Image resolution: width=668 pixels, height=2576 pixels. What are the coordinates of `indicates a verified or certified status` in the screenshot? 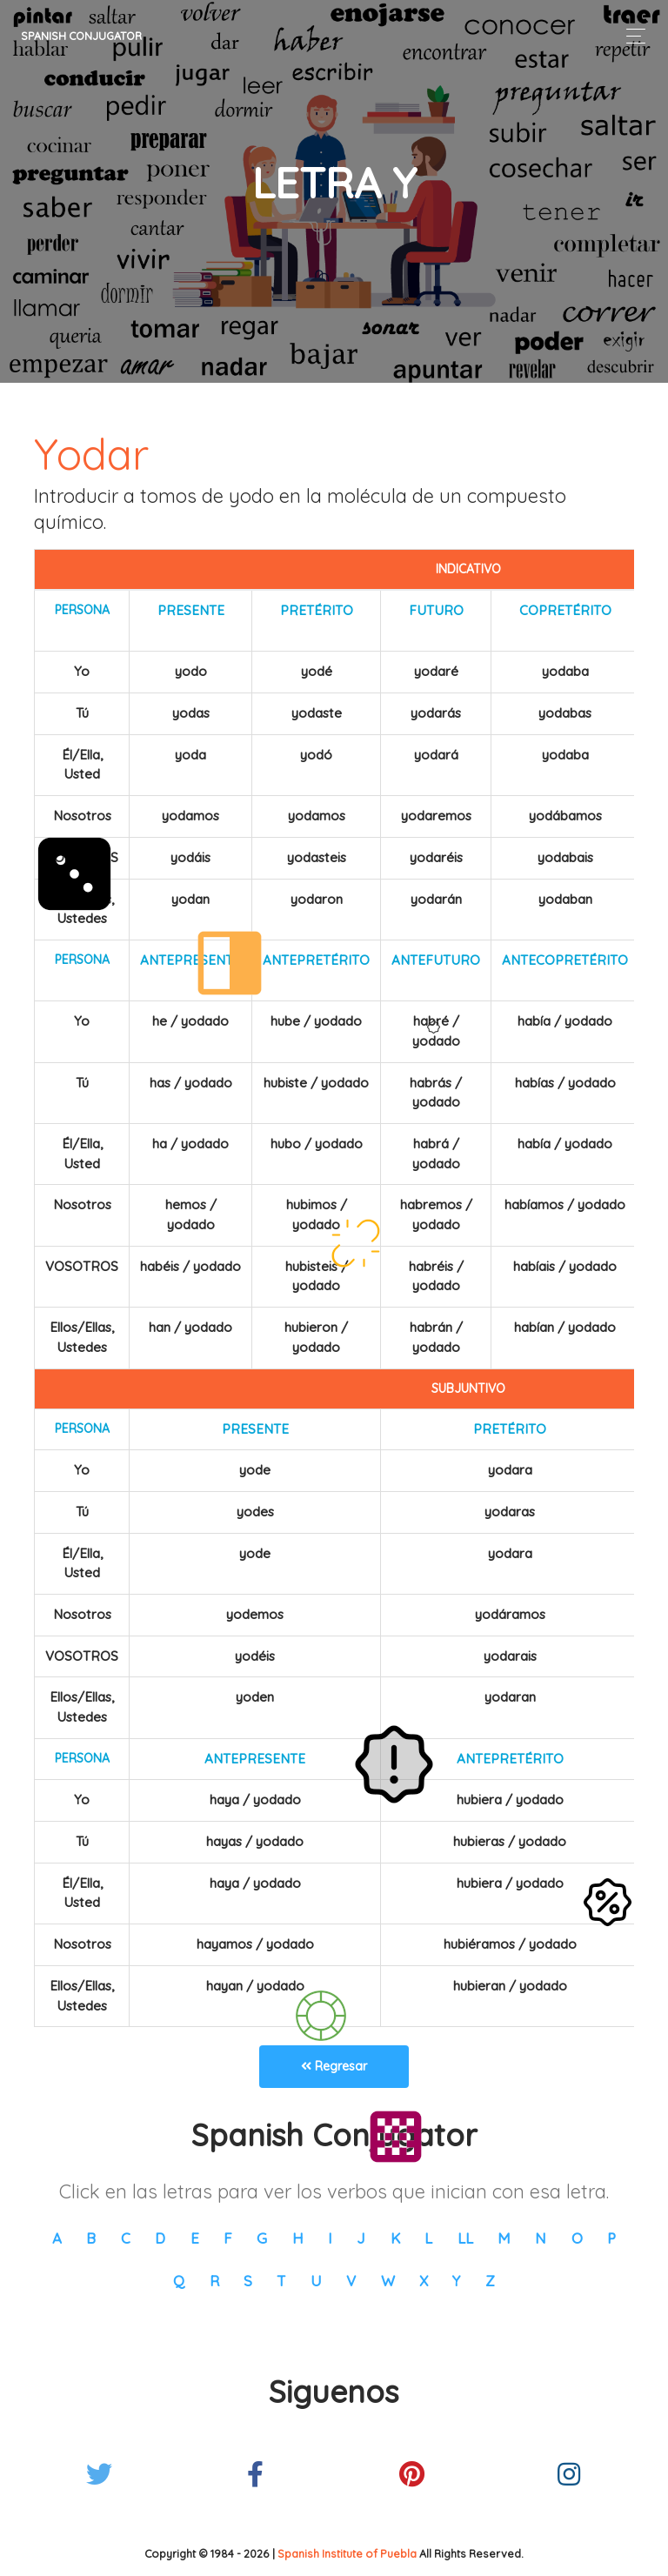 It's located at (433, 1027).